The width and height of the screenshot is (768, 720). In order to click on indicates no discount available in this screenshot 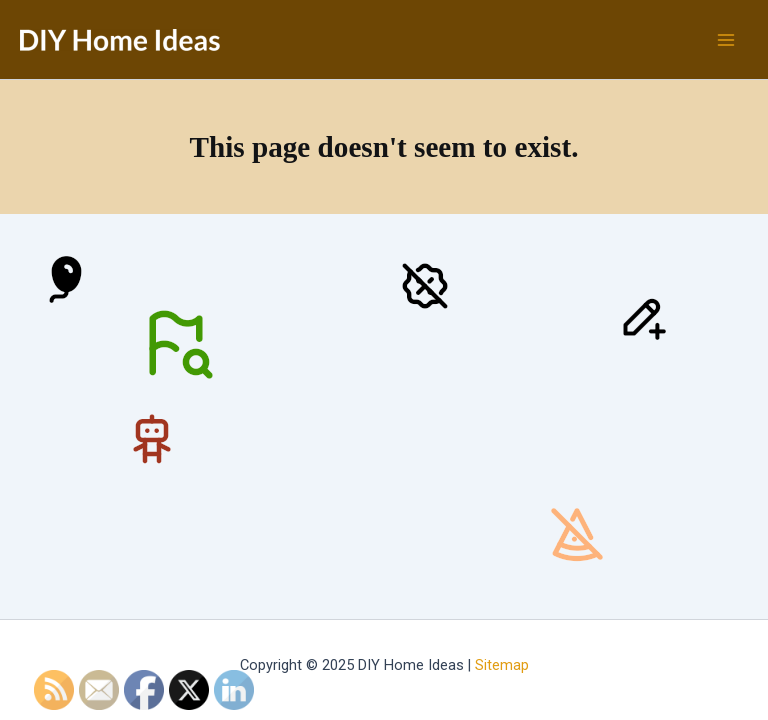, I will do `click(425, 286)`.